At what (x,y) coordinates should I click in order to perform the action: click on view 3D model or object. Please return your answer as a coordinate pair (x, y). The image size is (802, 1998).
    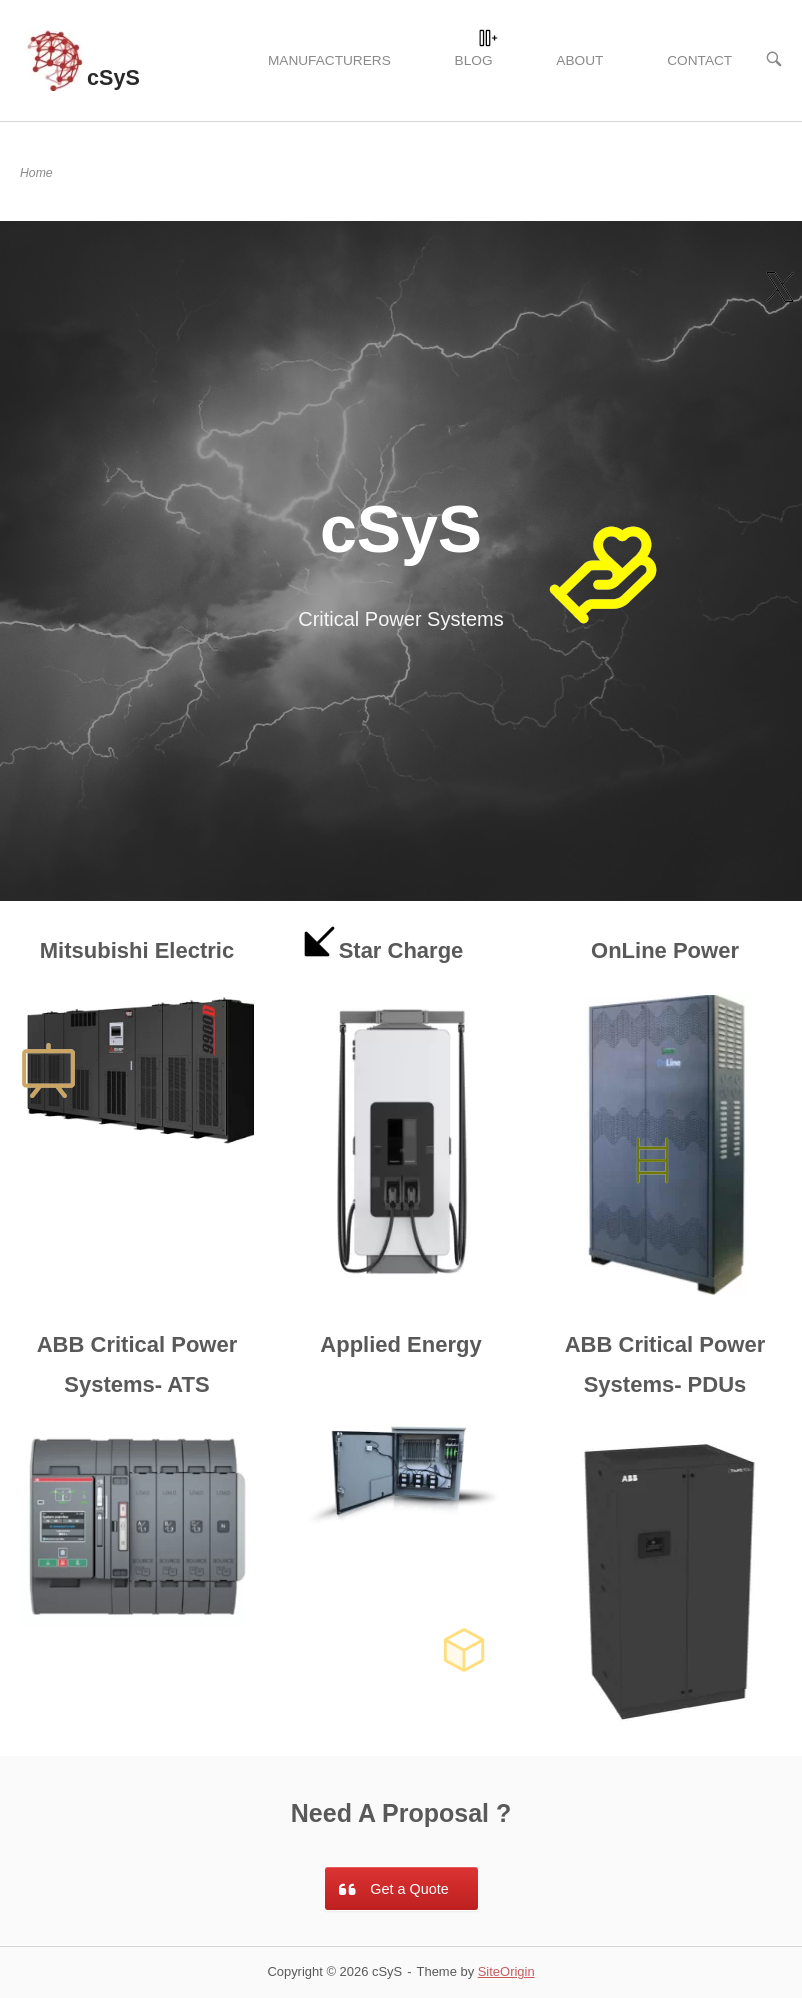
    Looking at the image, I should click on (464, 1650).